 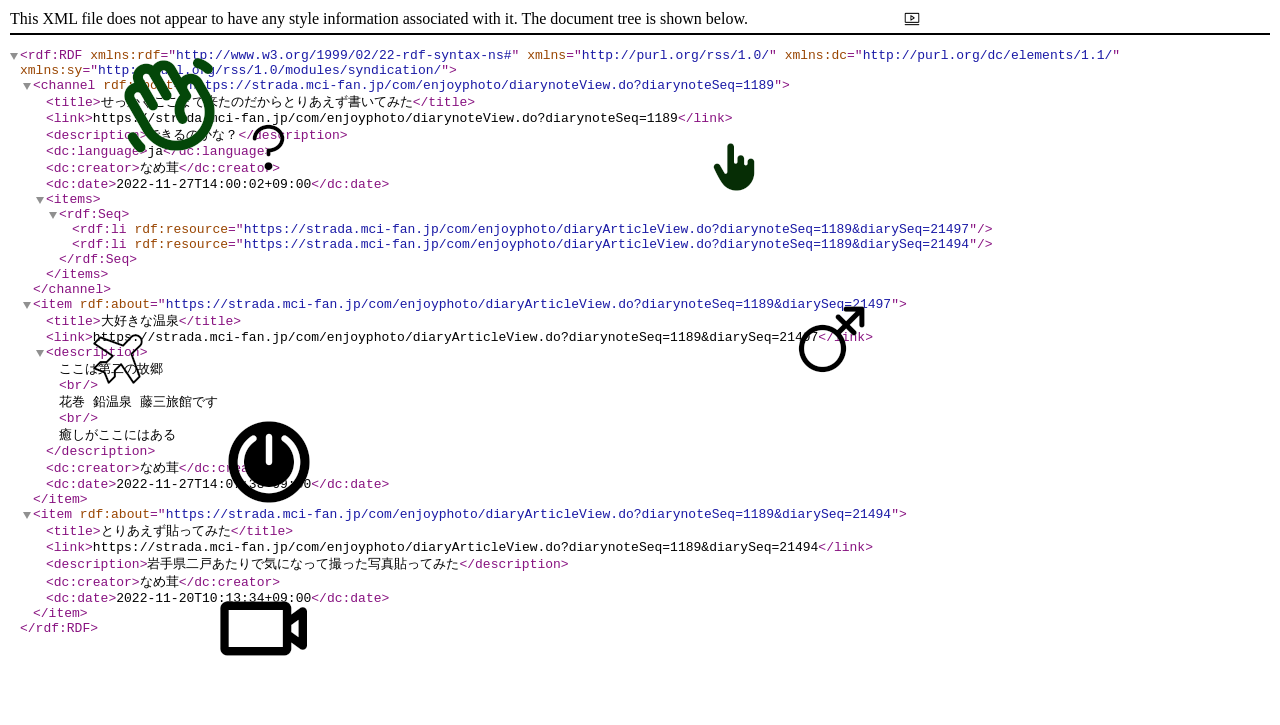 I want to click on turn device on or off, so click(x=269, y=462).